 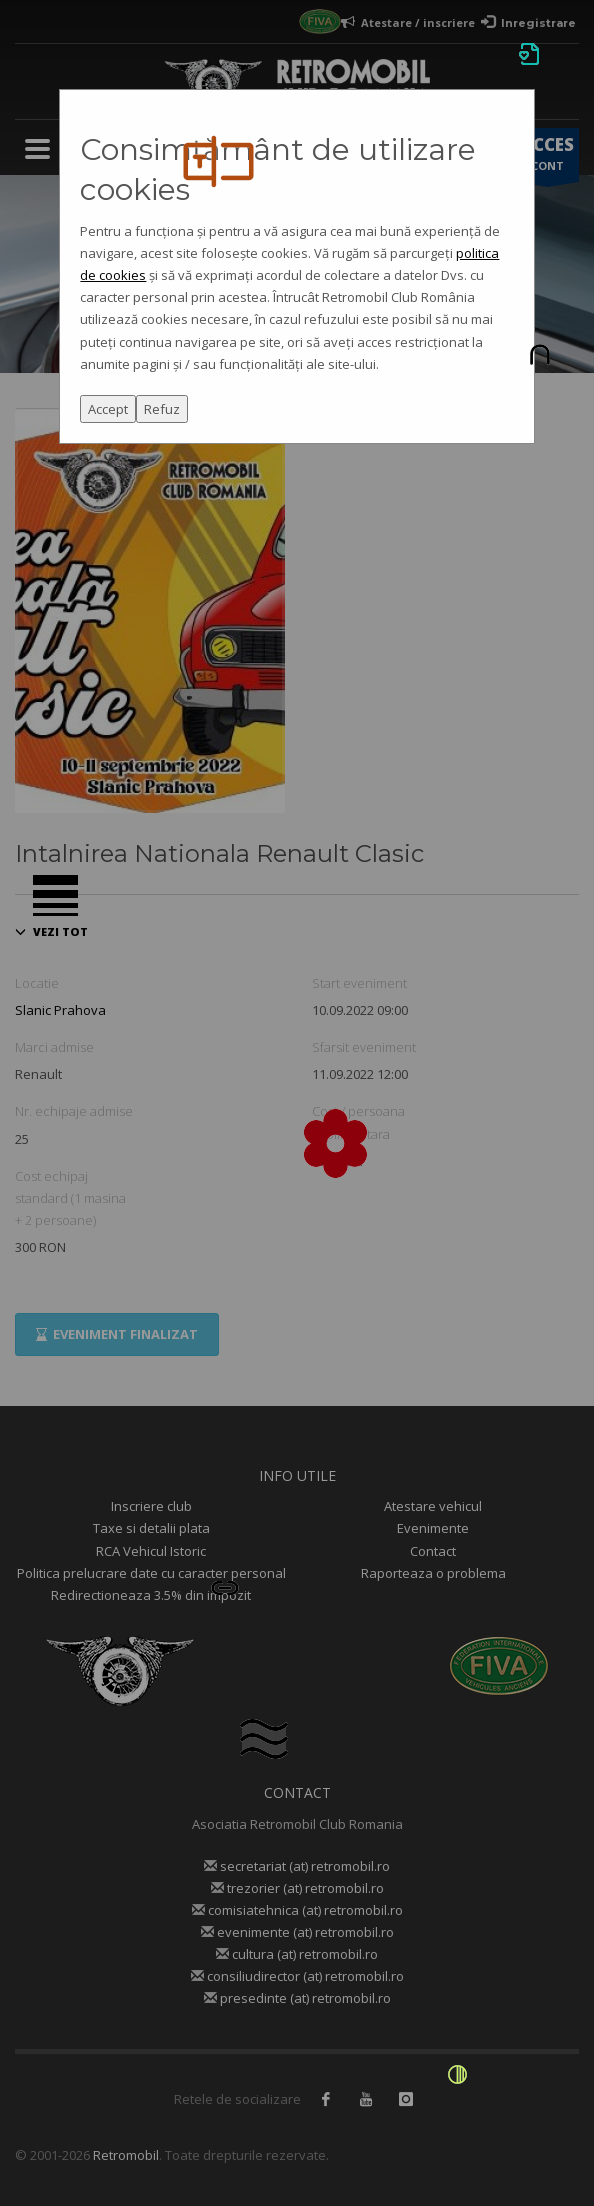 I want to click on add file to favorites, so click(x=530, y=54).